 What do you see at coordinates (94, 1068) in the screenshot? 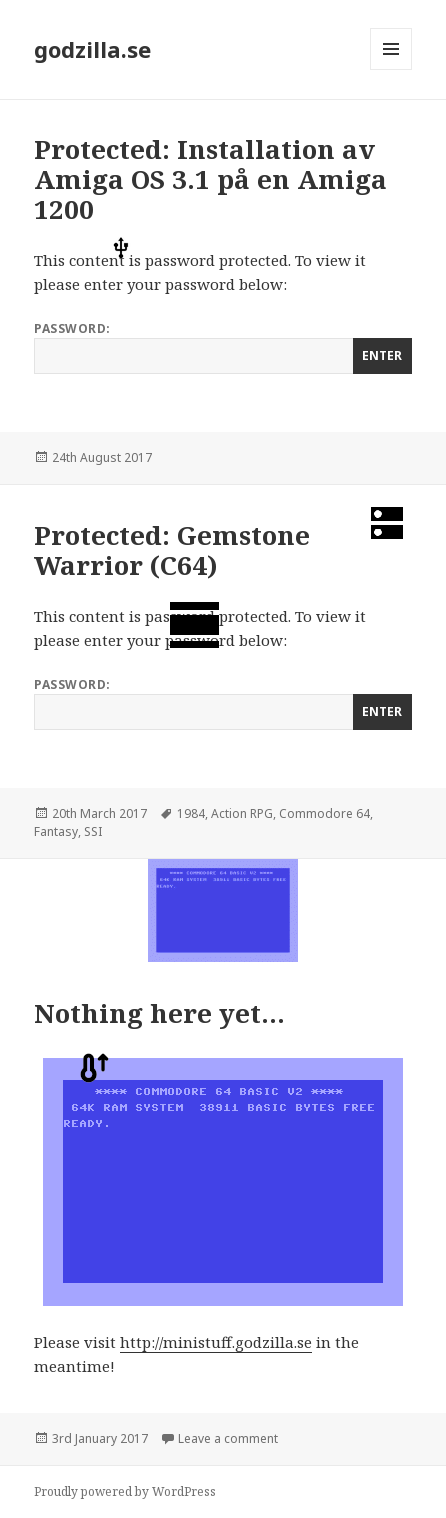
I see `indicates rising temperature` at bounding box center [94, 1068].